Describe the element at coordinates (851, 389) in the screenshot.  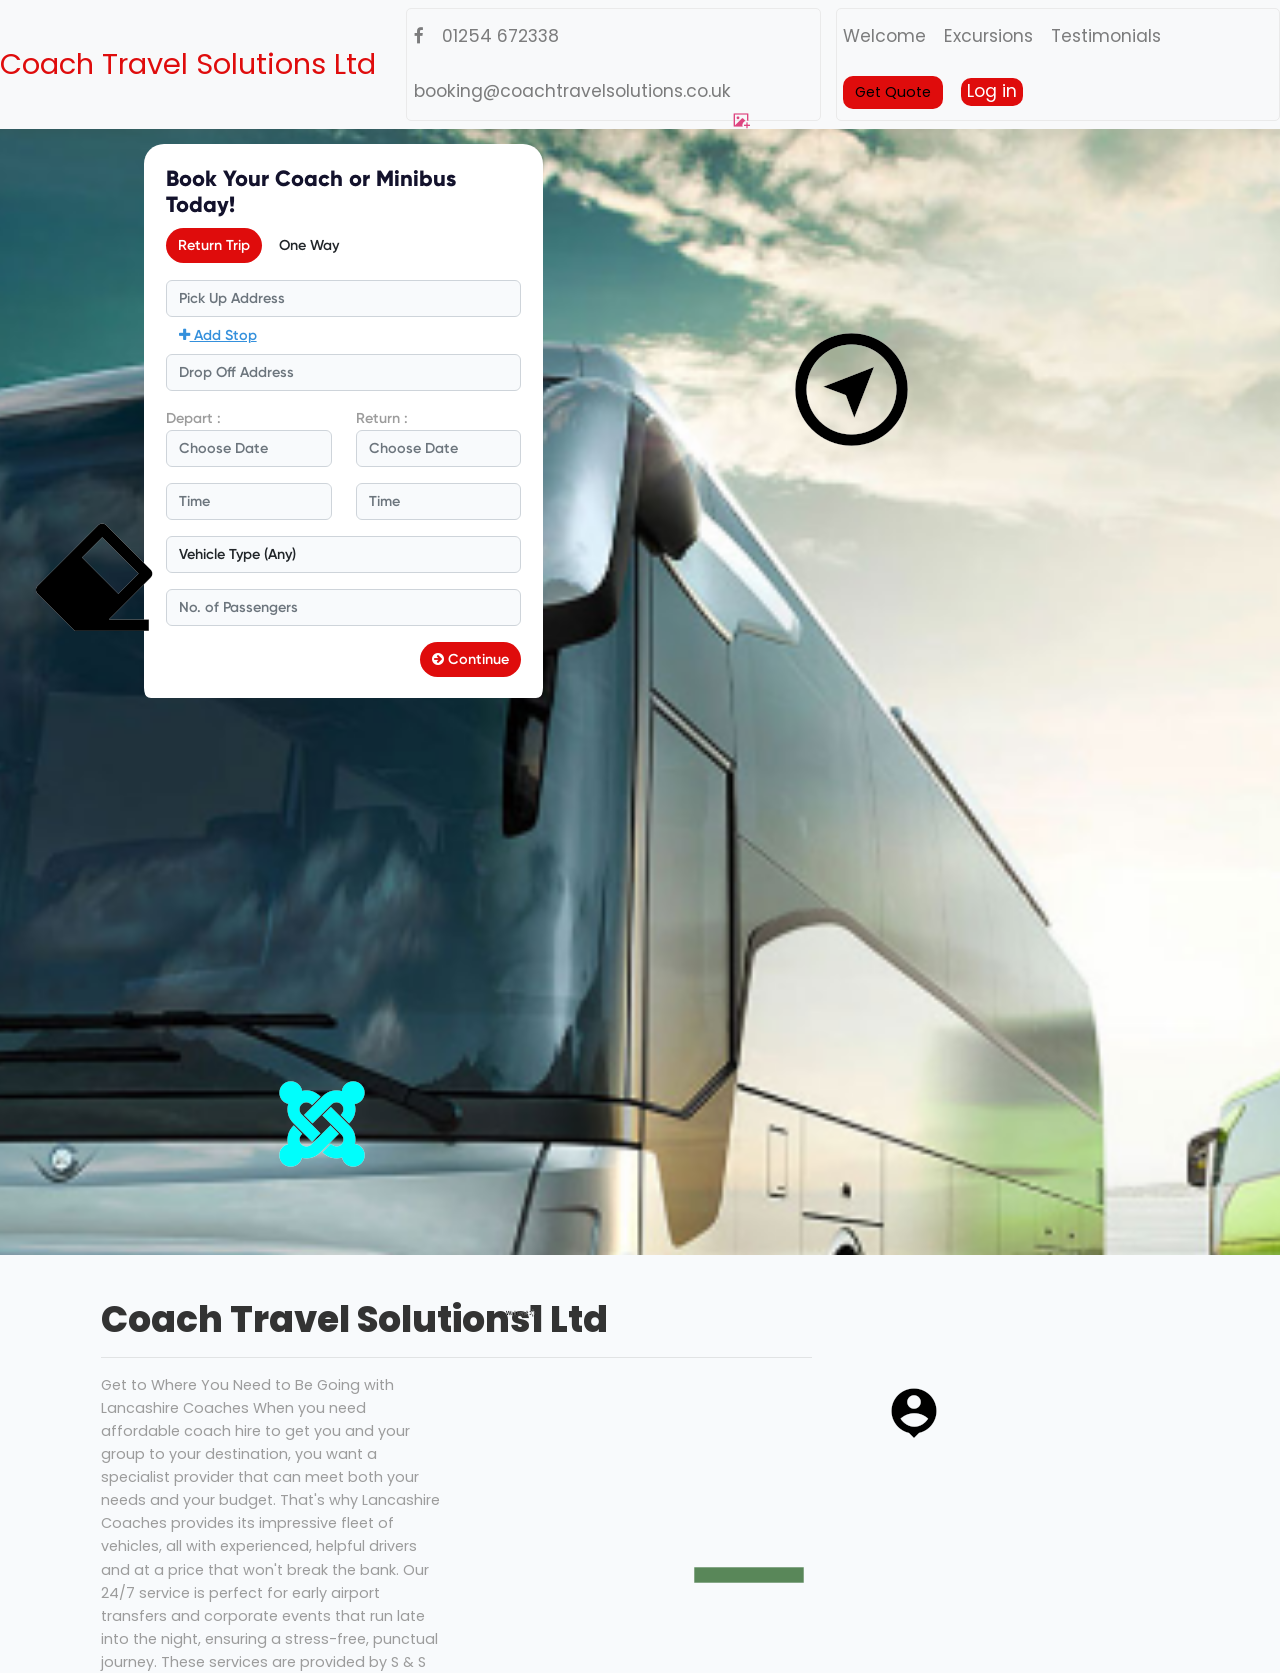
I see `explore or discover nearby places` at that location.